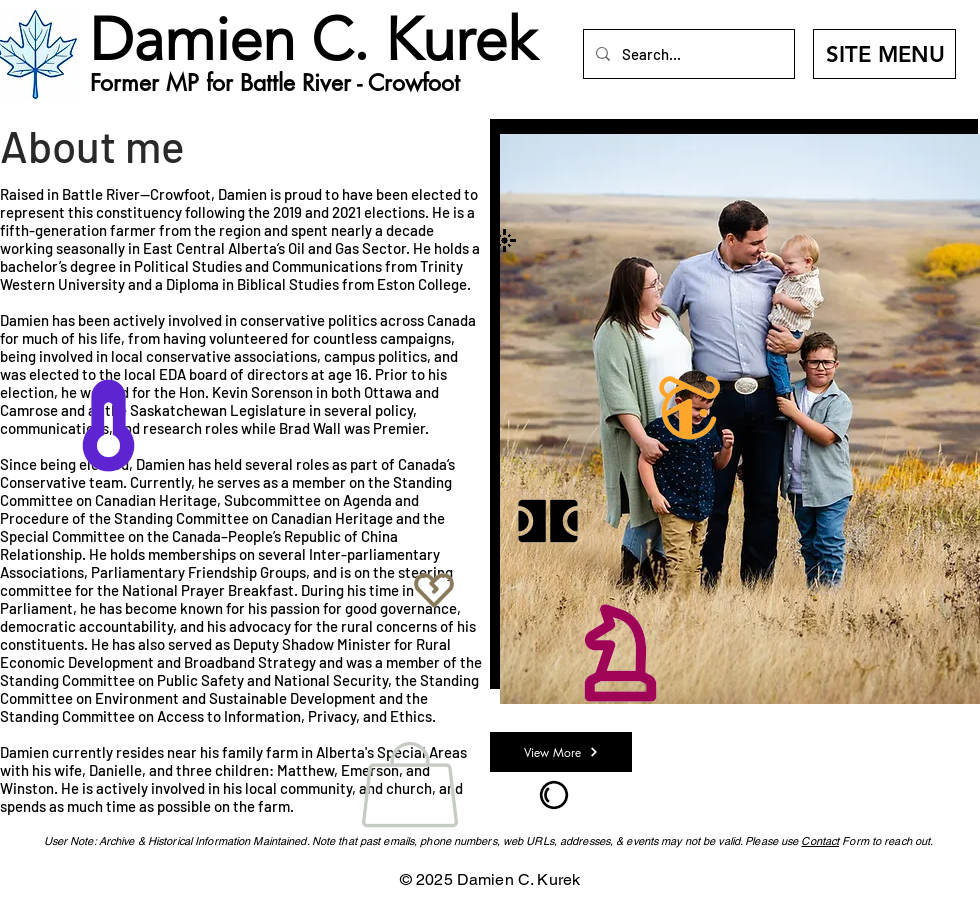 Image resolution: width=980 pixels, height=897 pixels. I want to click on play chess or access chess game, so click(620, 655).